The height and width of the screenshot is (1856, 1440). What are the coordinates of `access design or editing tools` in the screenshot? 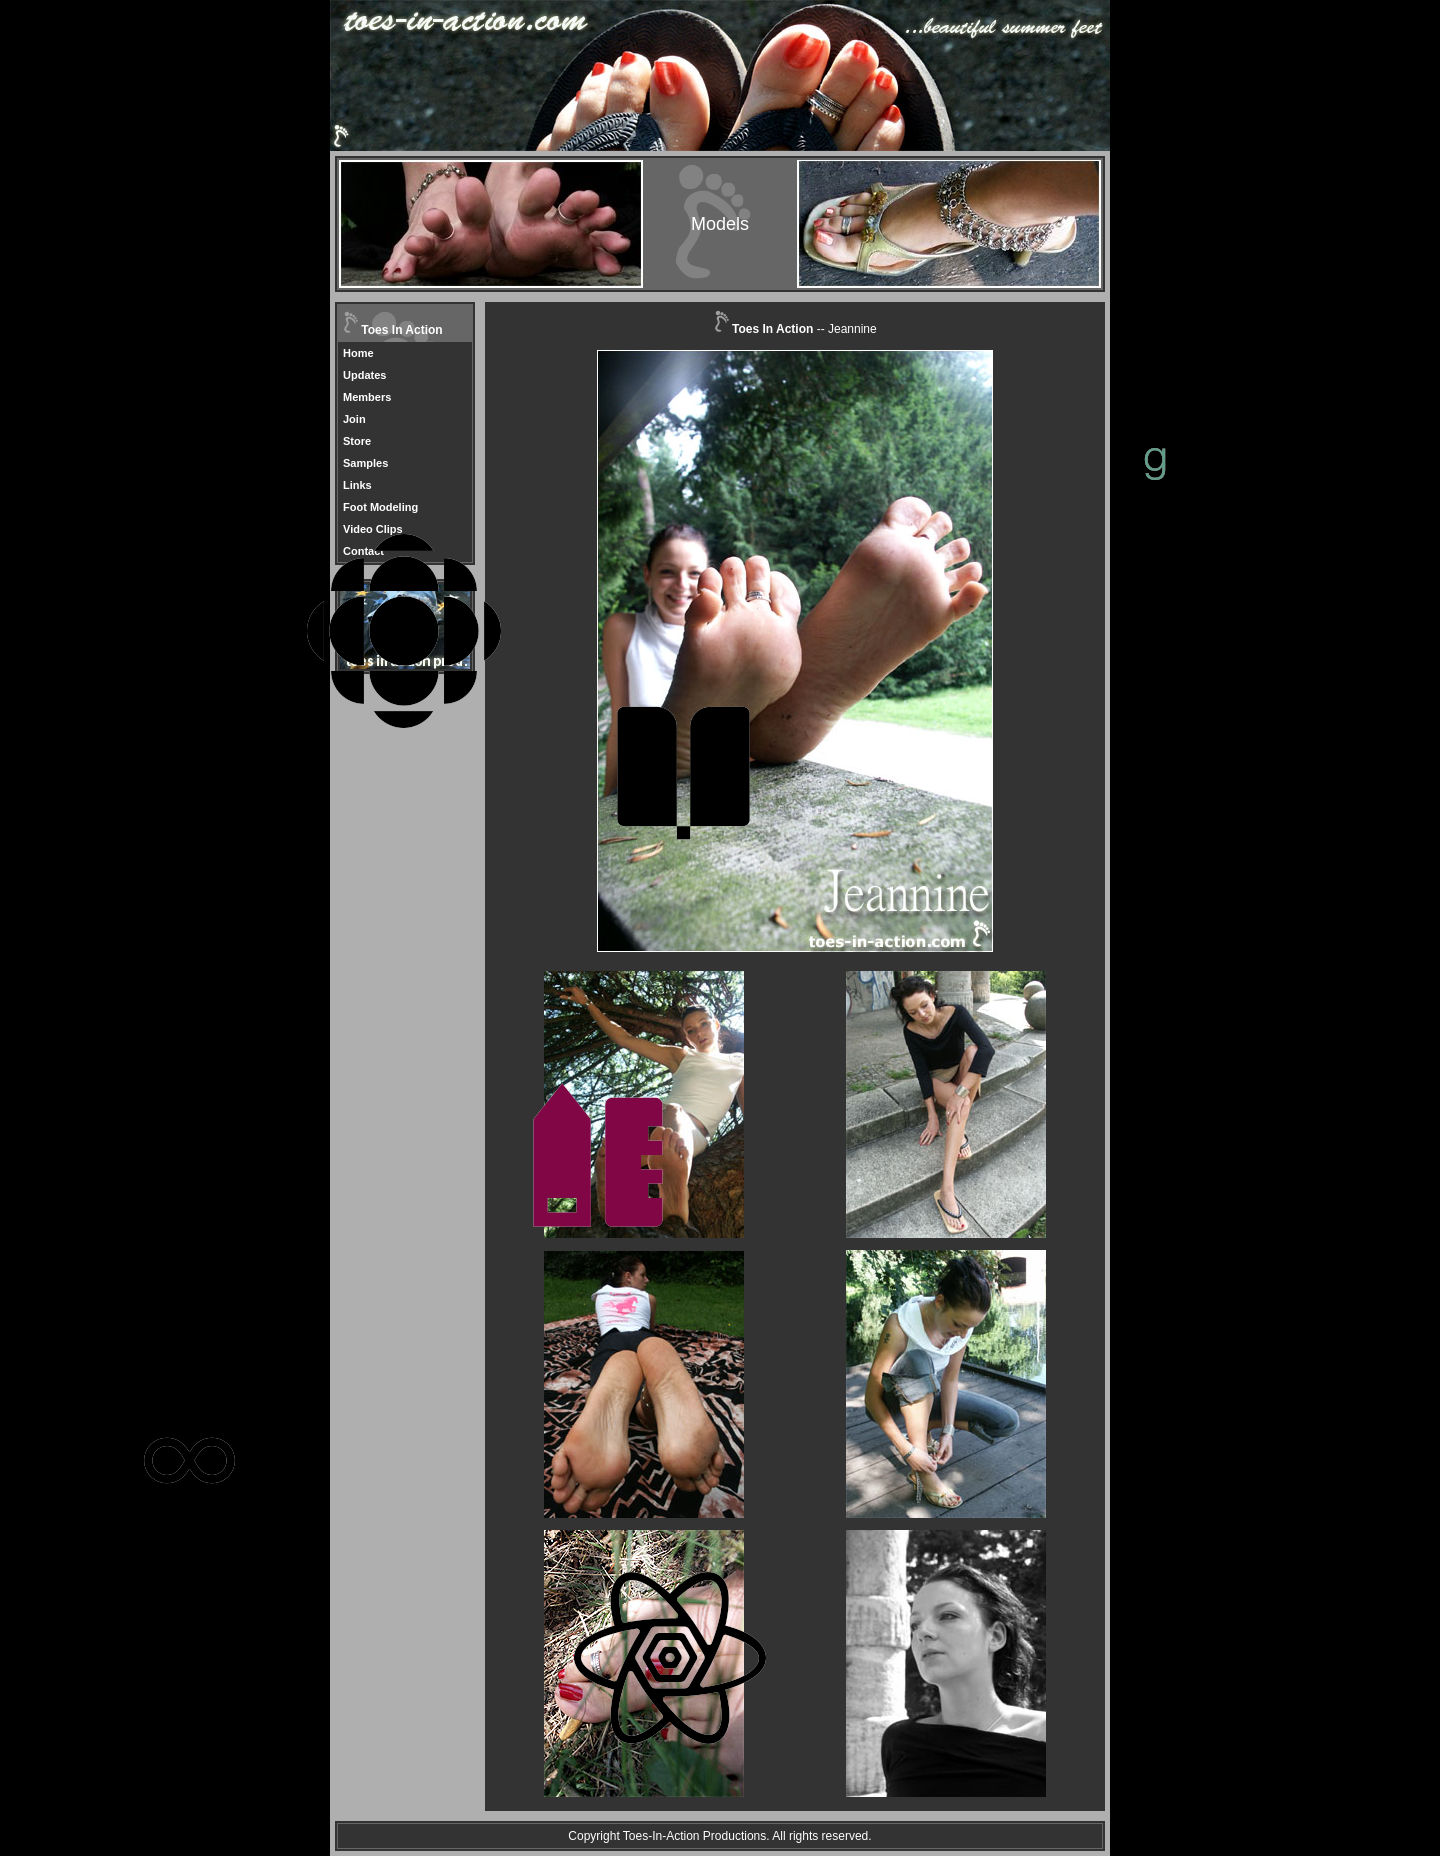 It's located at (598, 1155).